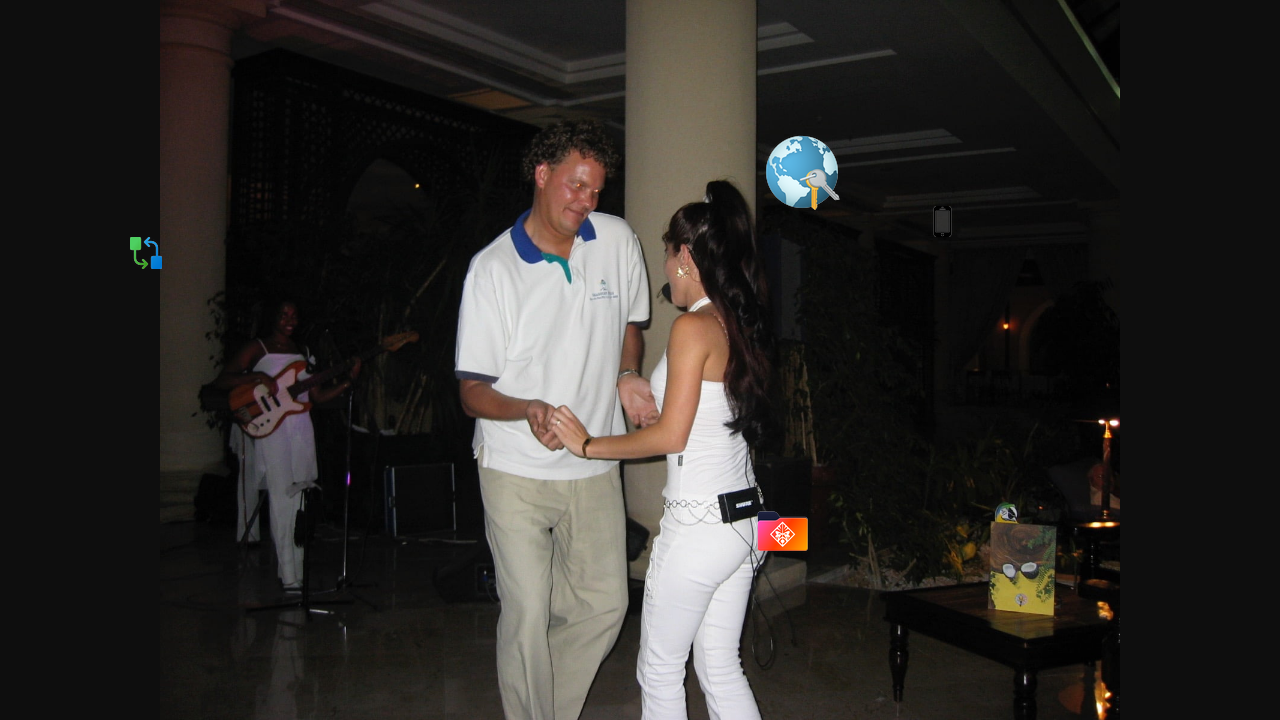 The image size is (1280, 720). Describe the element at coordinates (802, 172) in the screenshot. I see `access global security or authentication settings` at that location.